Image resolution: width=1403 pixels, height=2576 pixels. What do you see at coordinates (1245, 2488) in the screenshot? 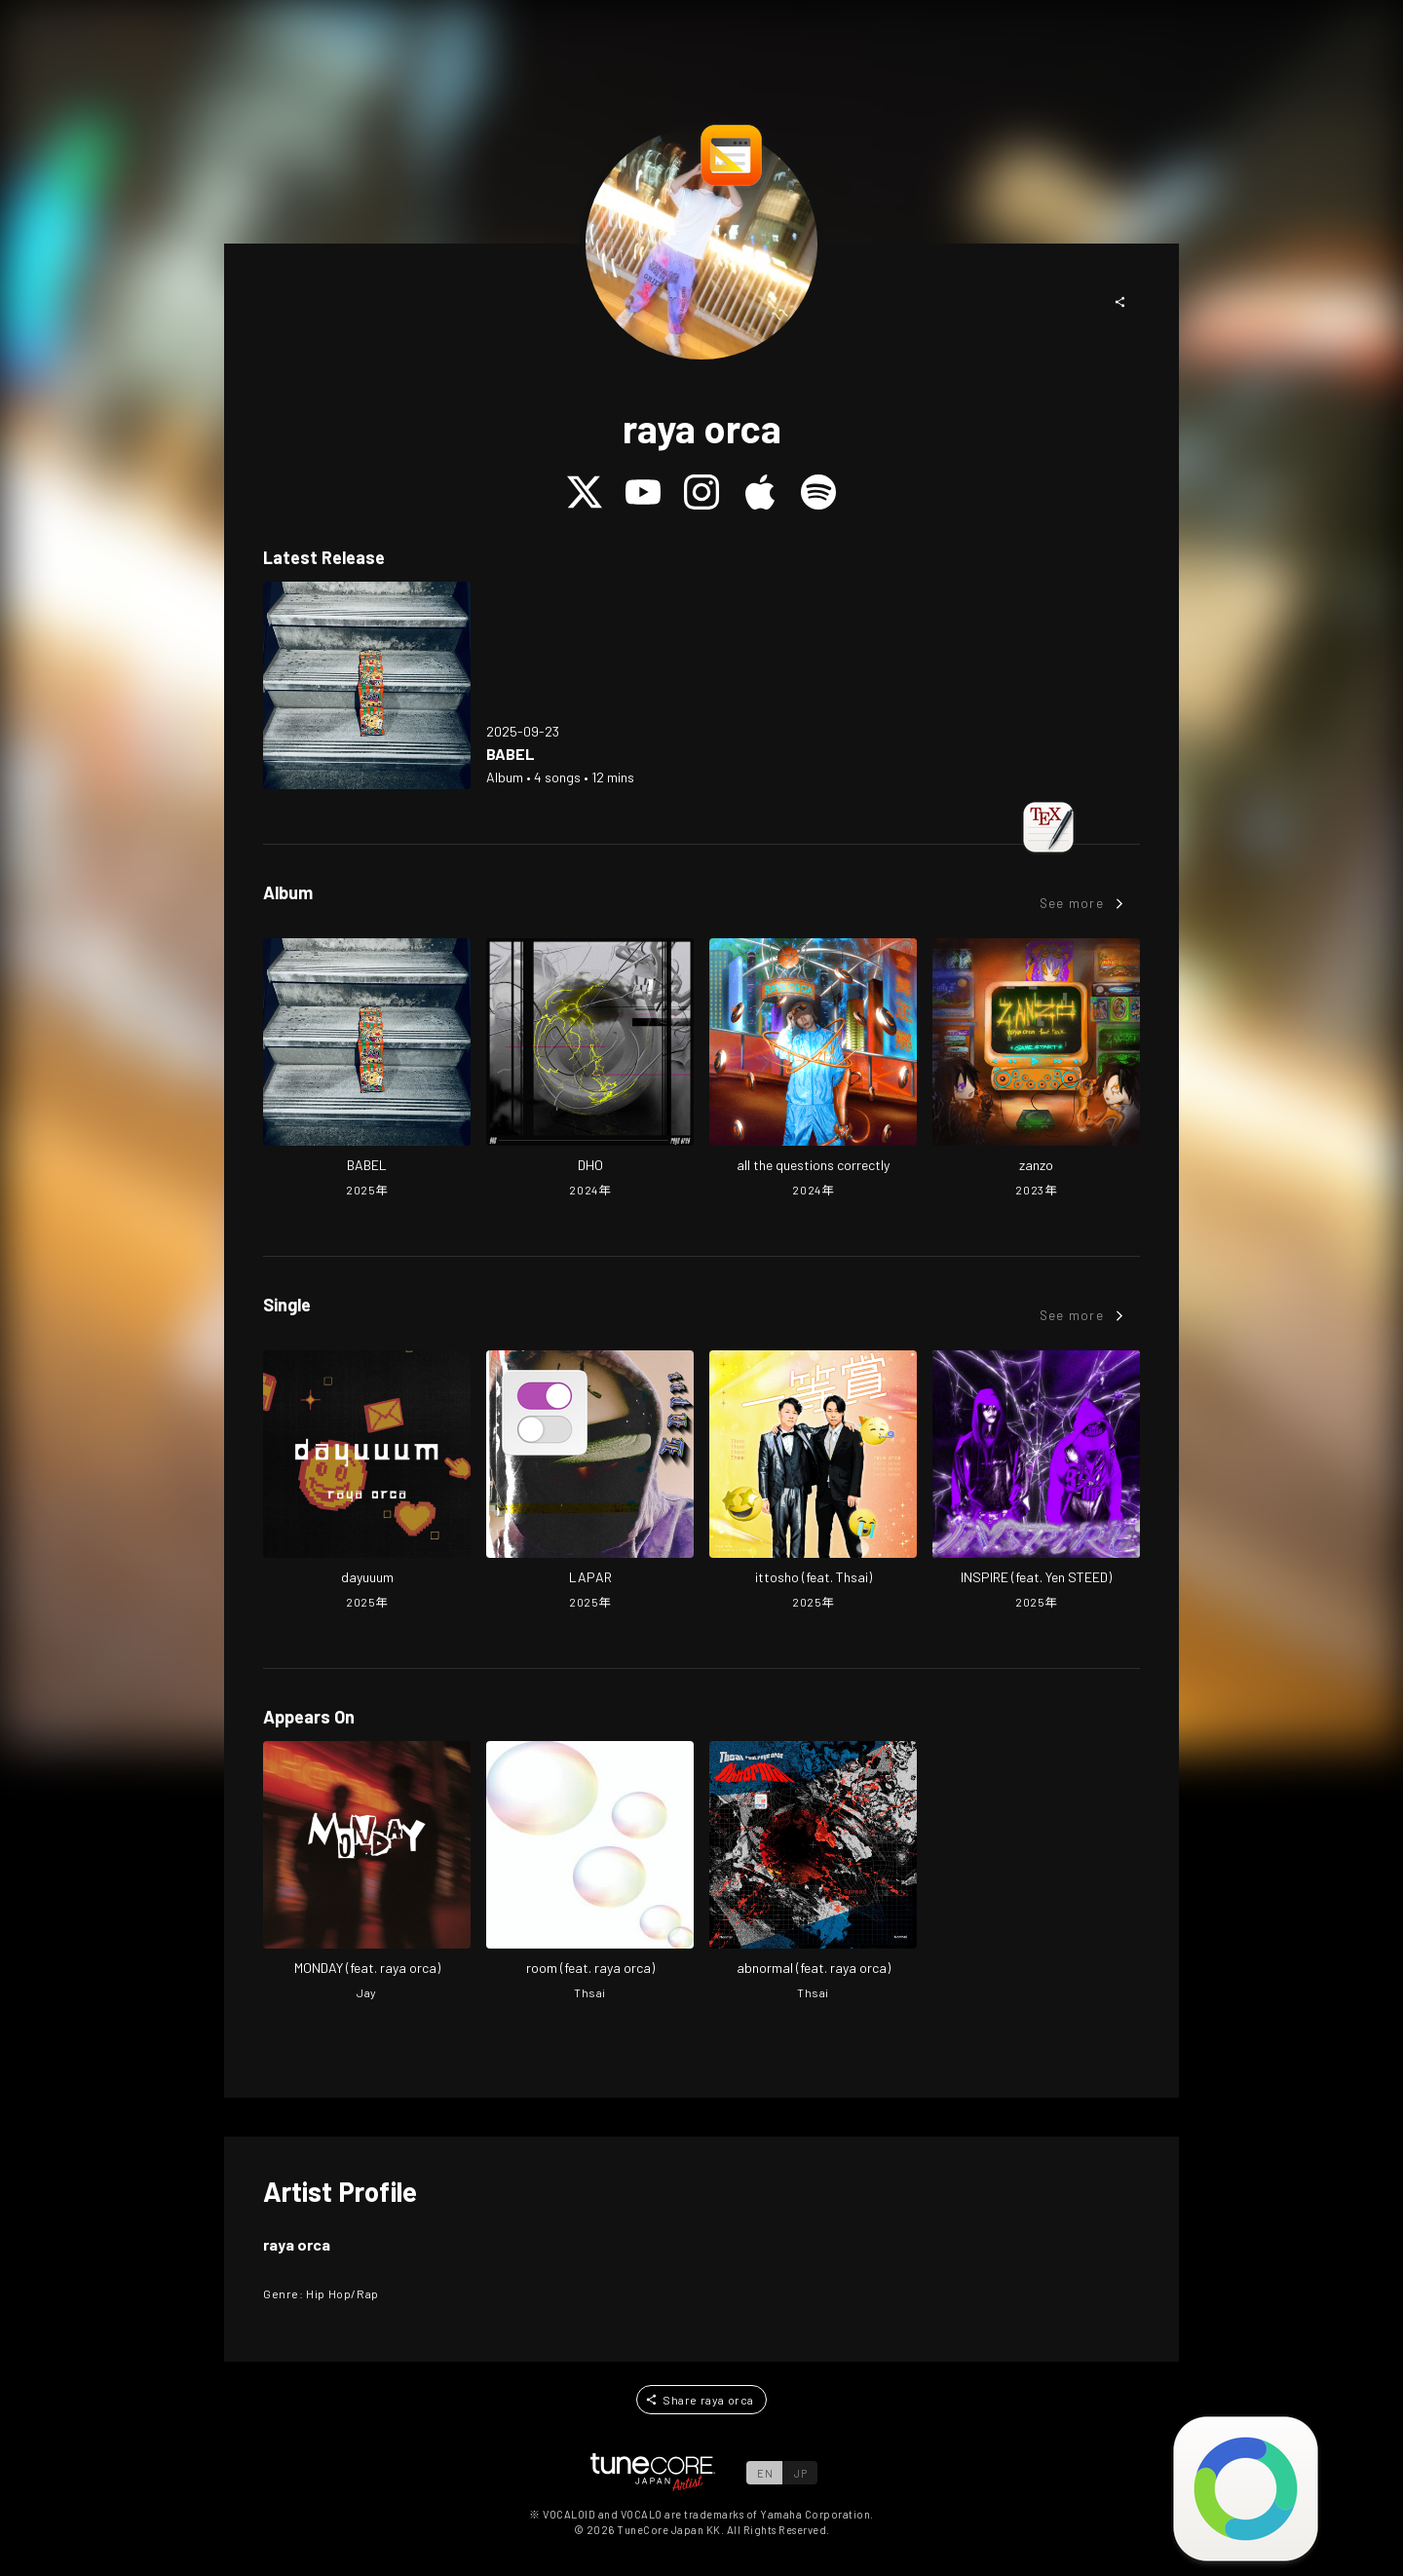
I see `open synergy app for keyboard and mouse sharing` at bounding box center [1245, 2488].